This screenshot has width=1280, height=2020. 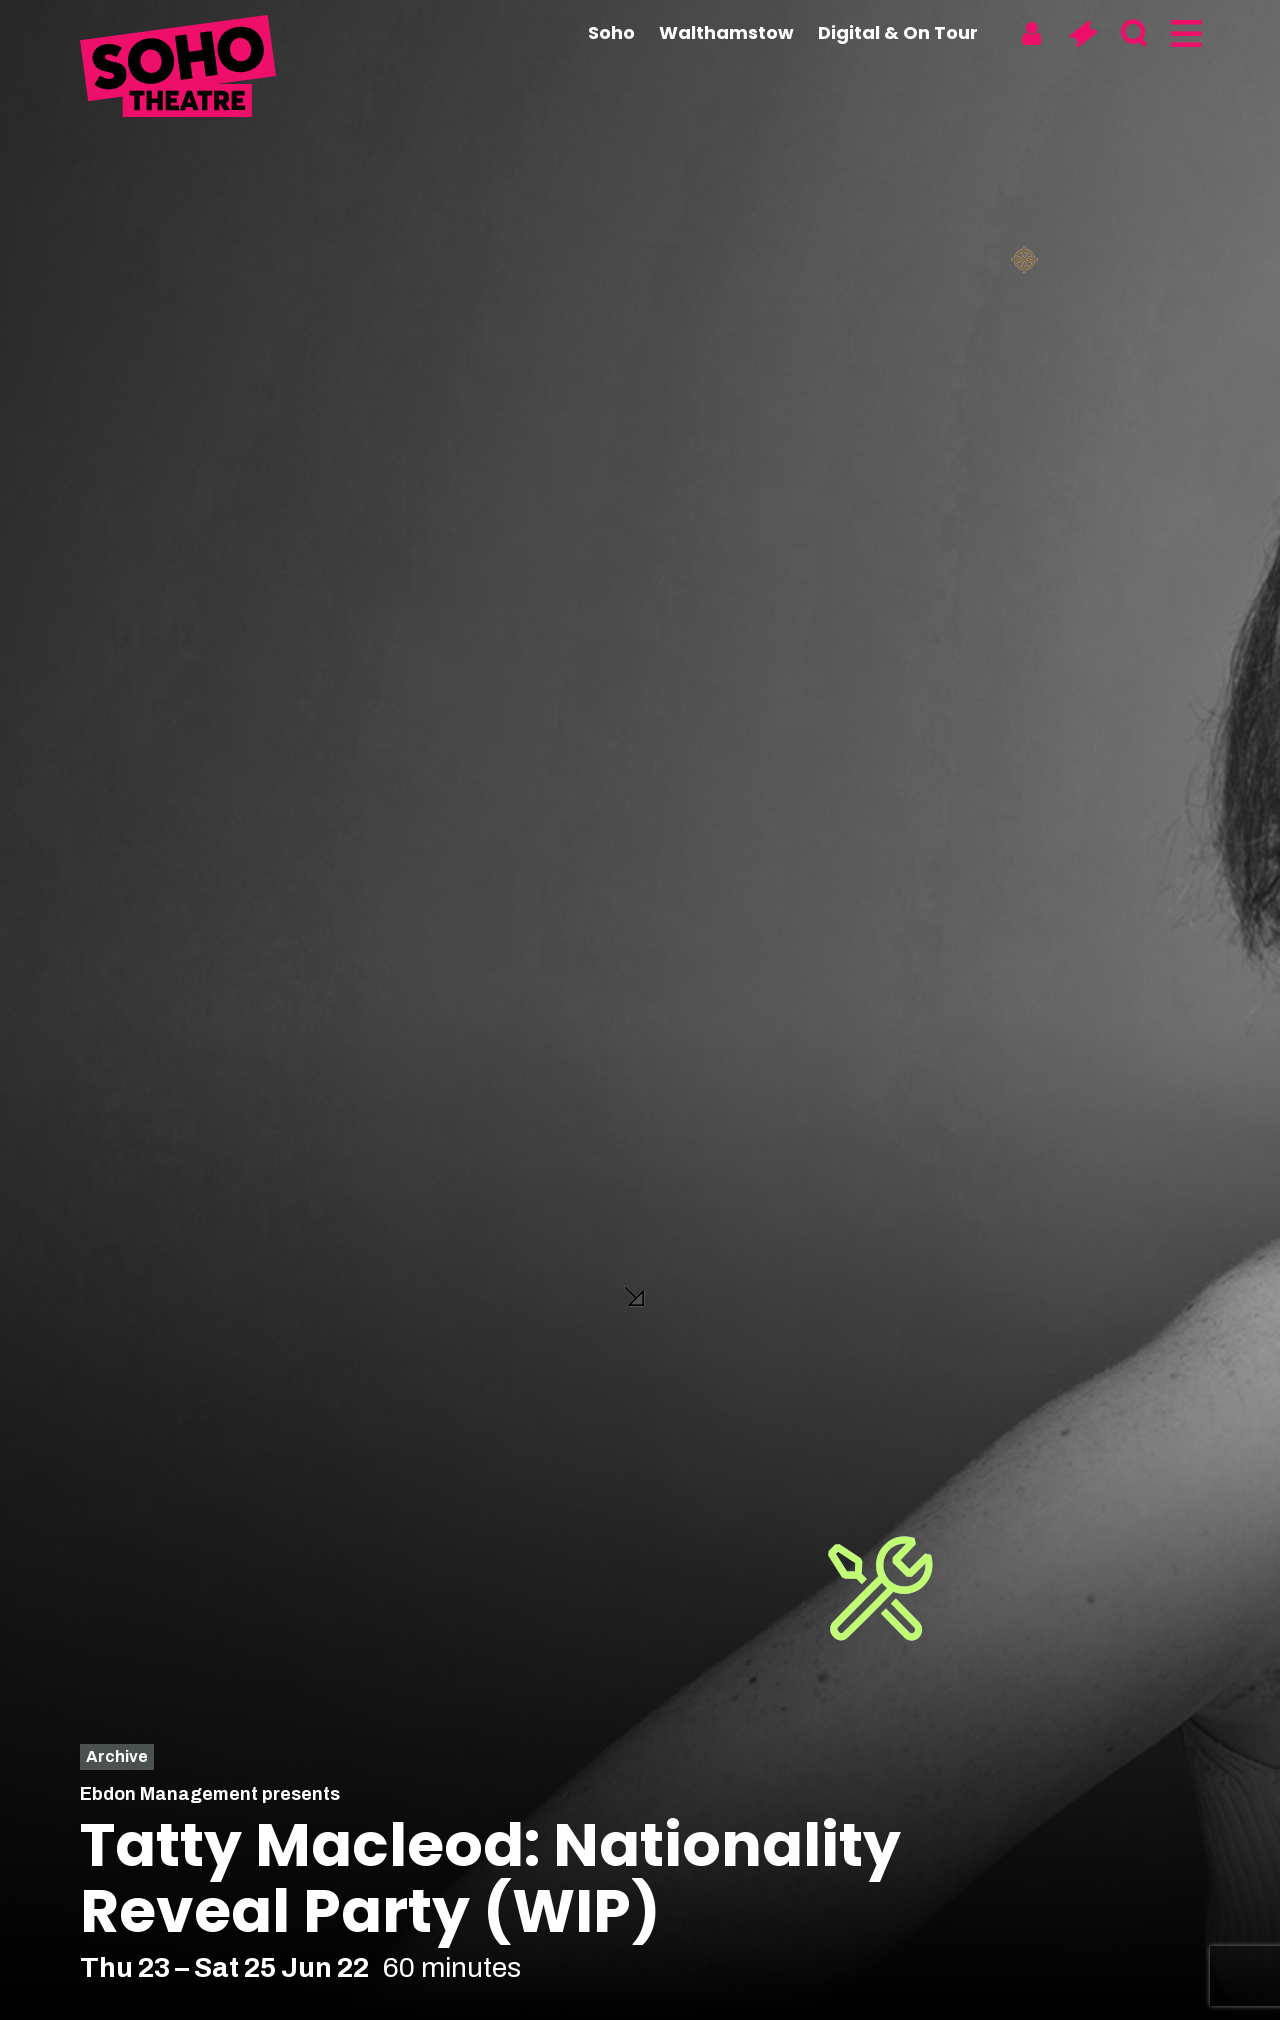 I want to click on view compass or navigation orientation, so click(x=1024, y=259).